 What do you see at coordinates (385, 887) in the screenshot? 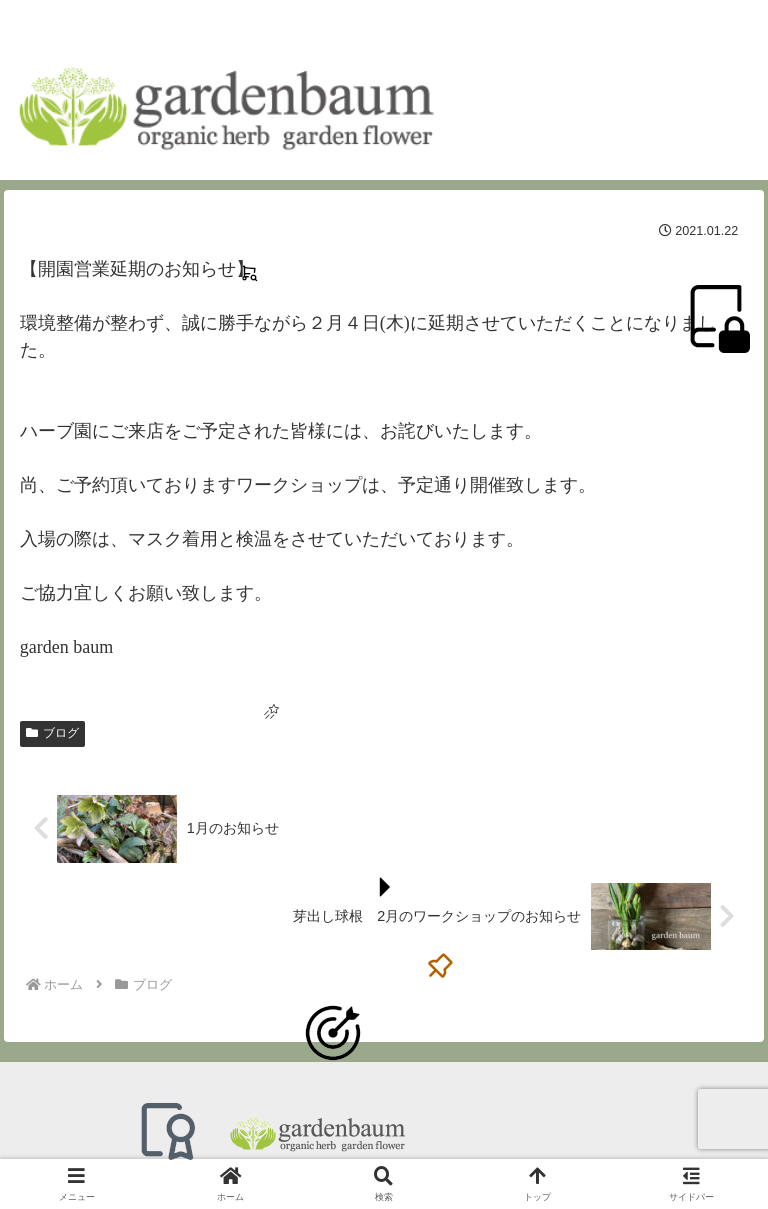
I see `play media or start playback` at bounding box center [385, 887].